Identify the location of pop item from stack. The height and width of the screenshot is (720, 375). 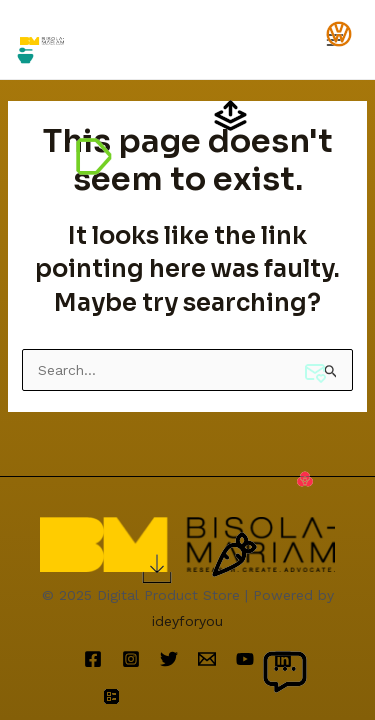
(230, 116).